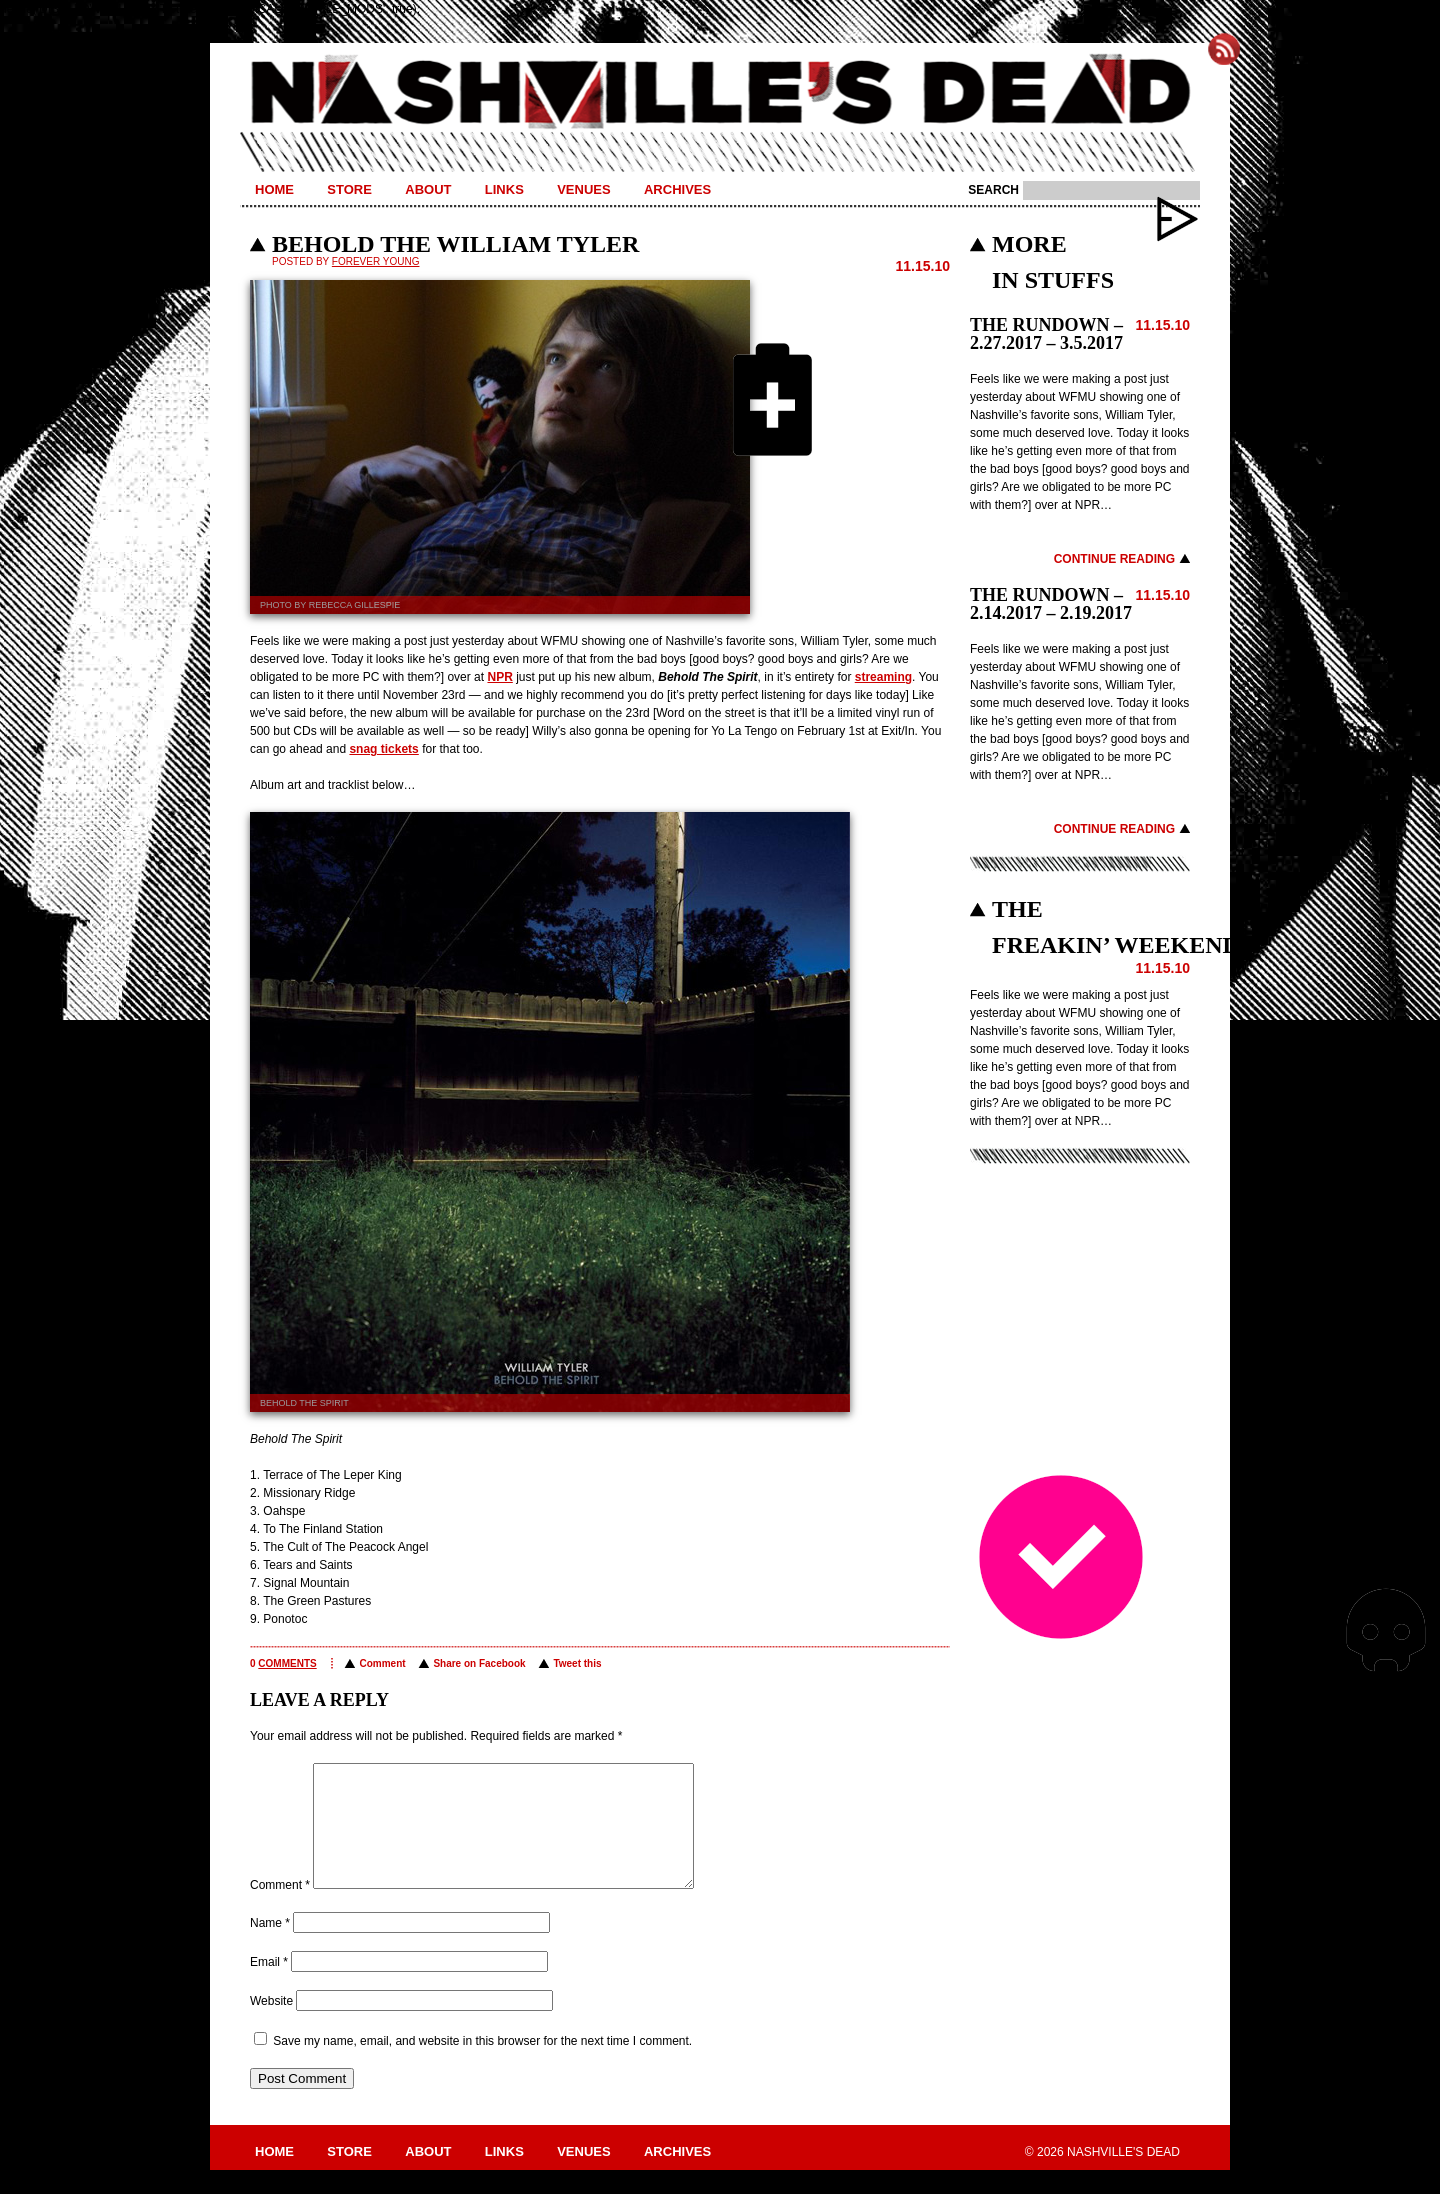  Describe the element at coordinates (1061, 1557) in the screenshot. I see `indicates a completed or successful action` at that location.